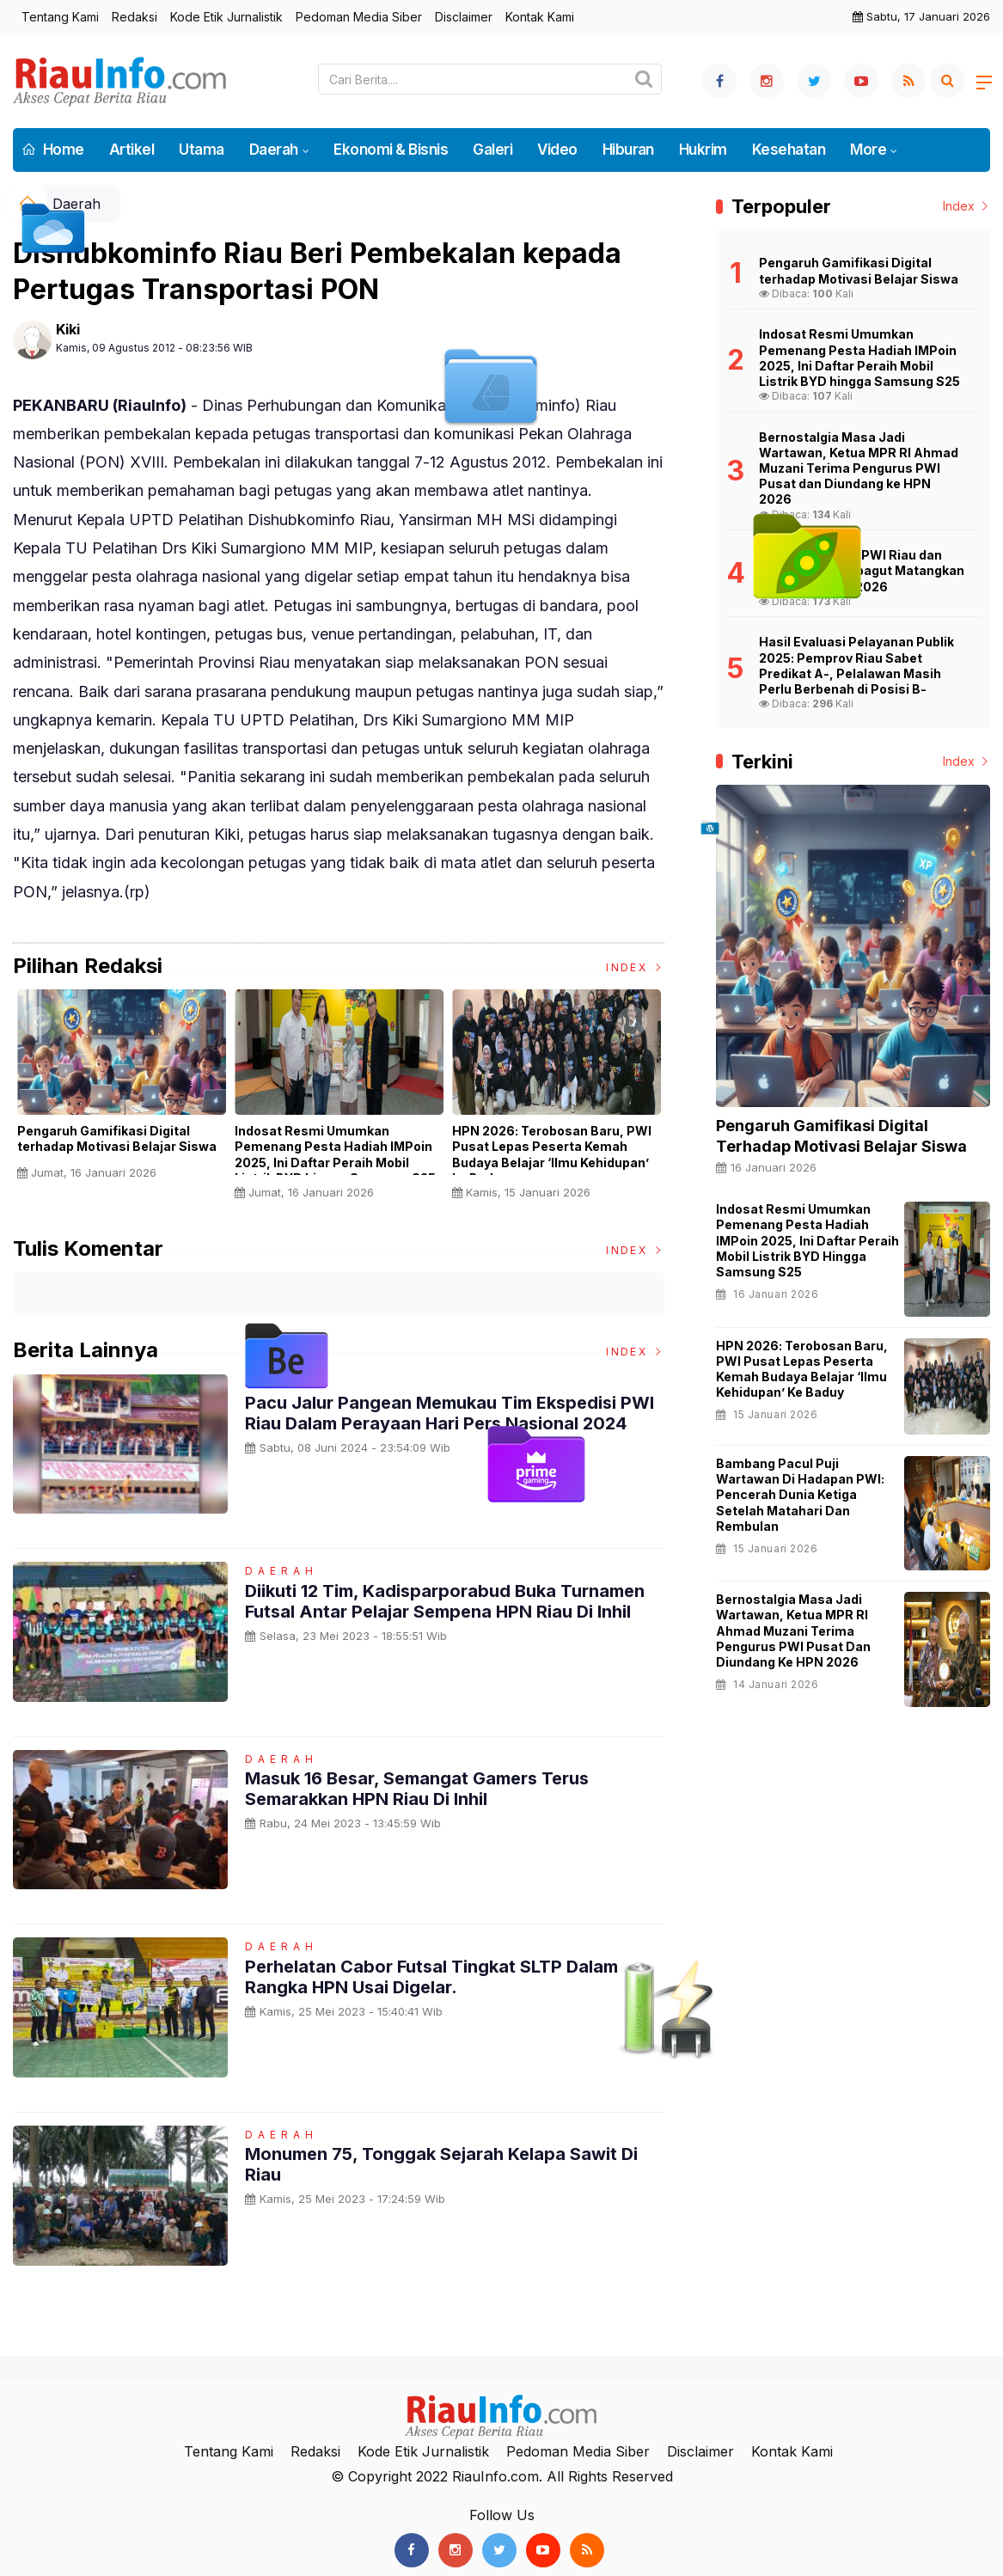 The height and width of the screenshot is (2576, 1003). What do you see at coordinates (806, 559) in the screenshot?
I see `open peazip compressed files folder` at bounding box center [806, 559].